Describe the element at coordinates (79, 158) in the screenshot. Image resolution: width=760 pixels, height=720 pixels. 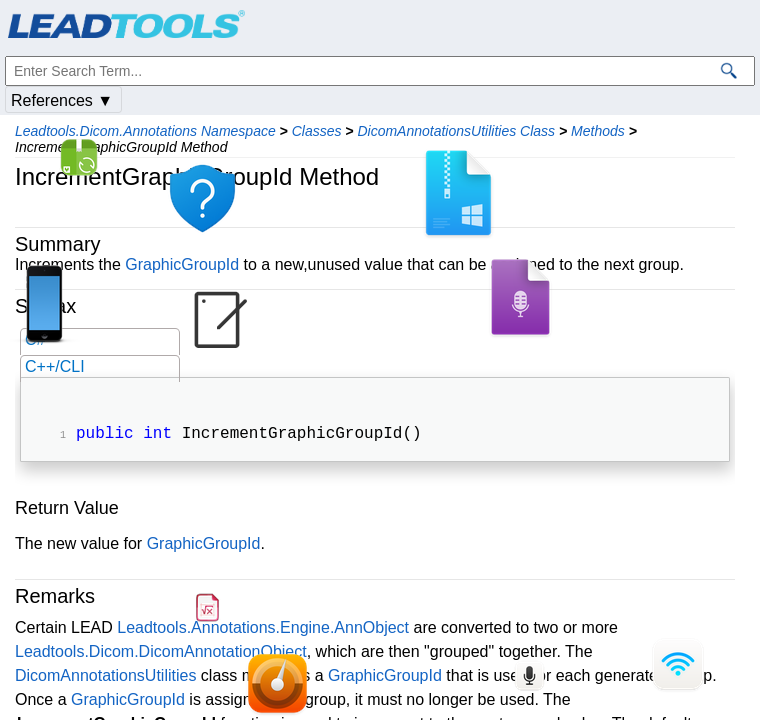
I see `update or refresh system packages` at that location.